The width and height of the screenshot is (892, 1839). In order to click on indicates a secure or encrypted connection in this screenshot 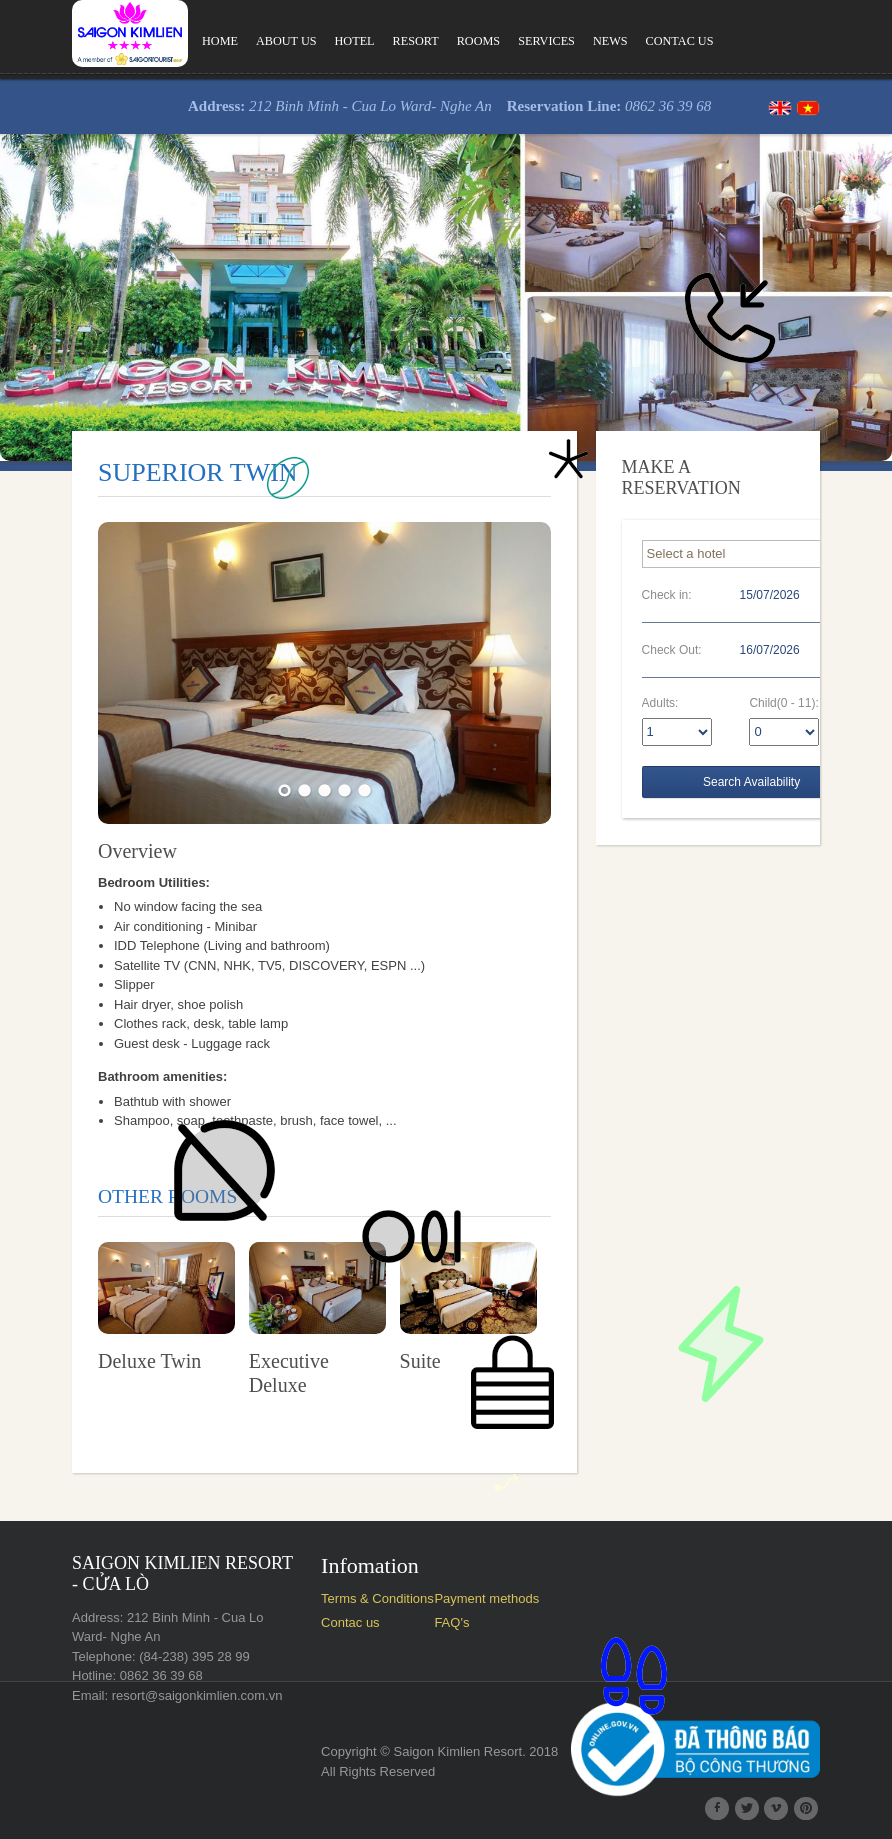, I will do `click(512, 1387)`.